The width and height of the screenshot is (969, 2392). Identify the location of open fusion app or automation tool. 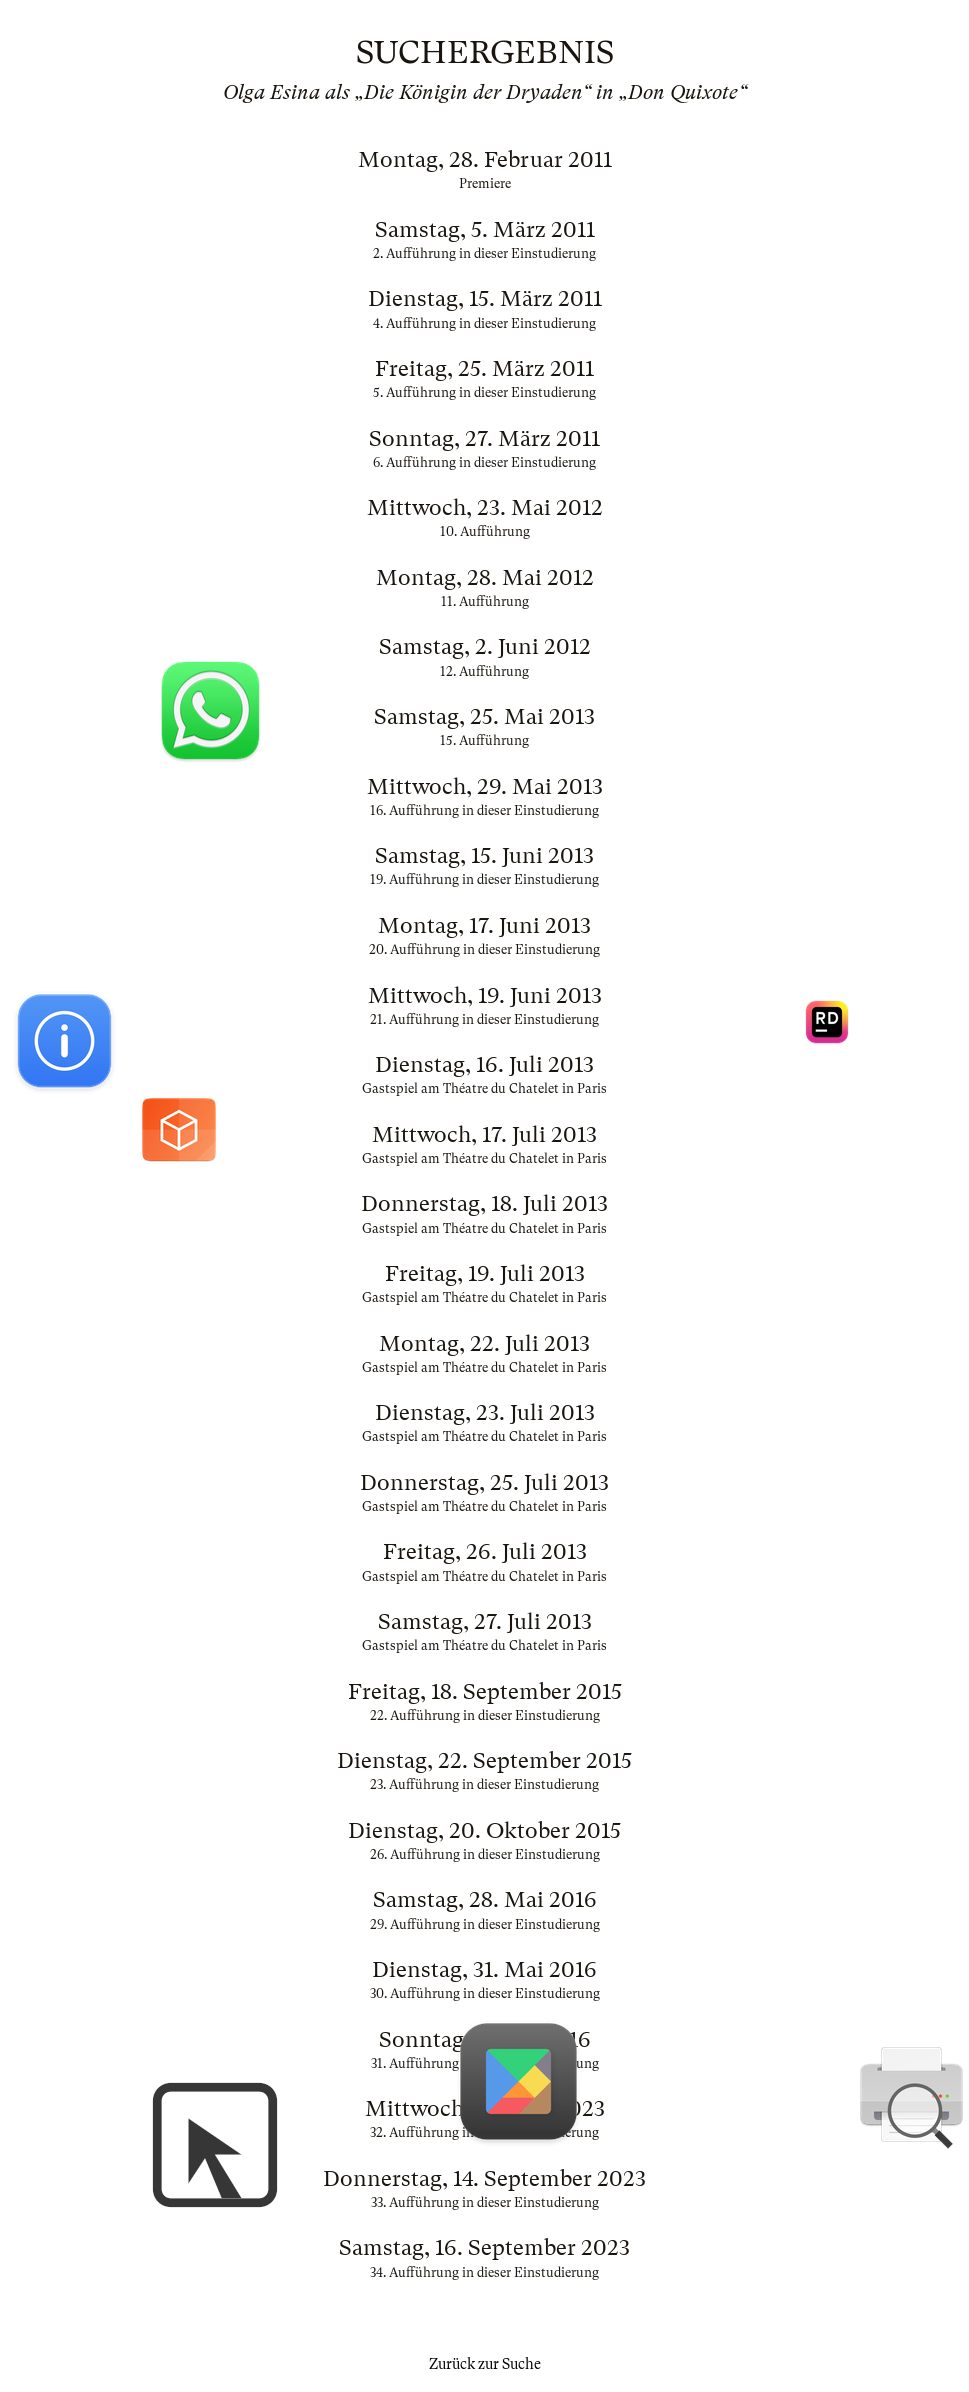
(215, 2145).